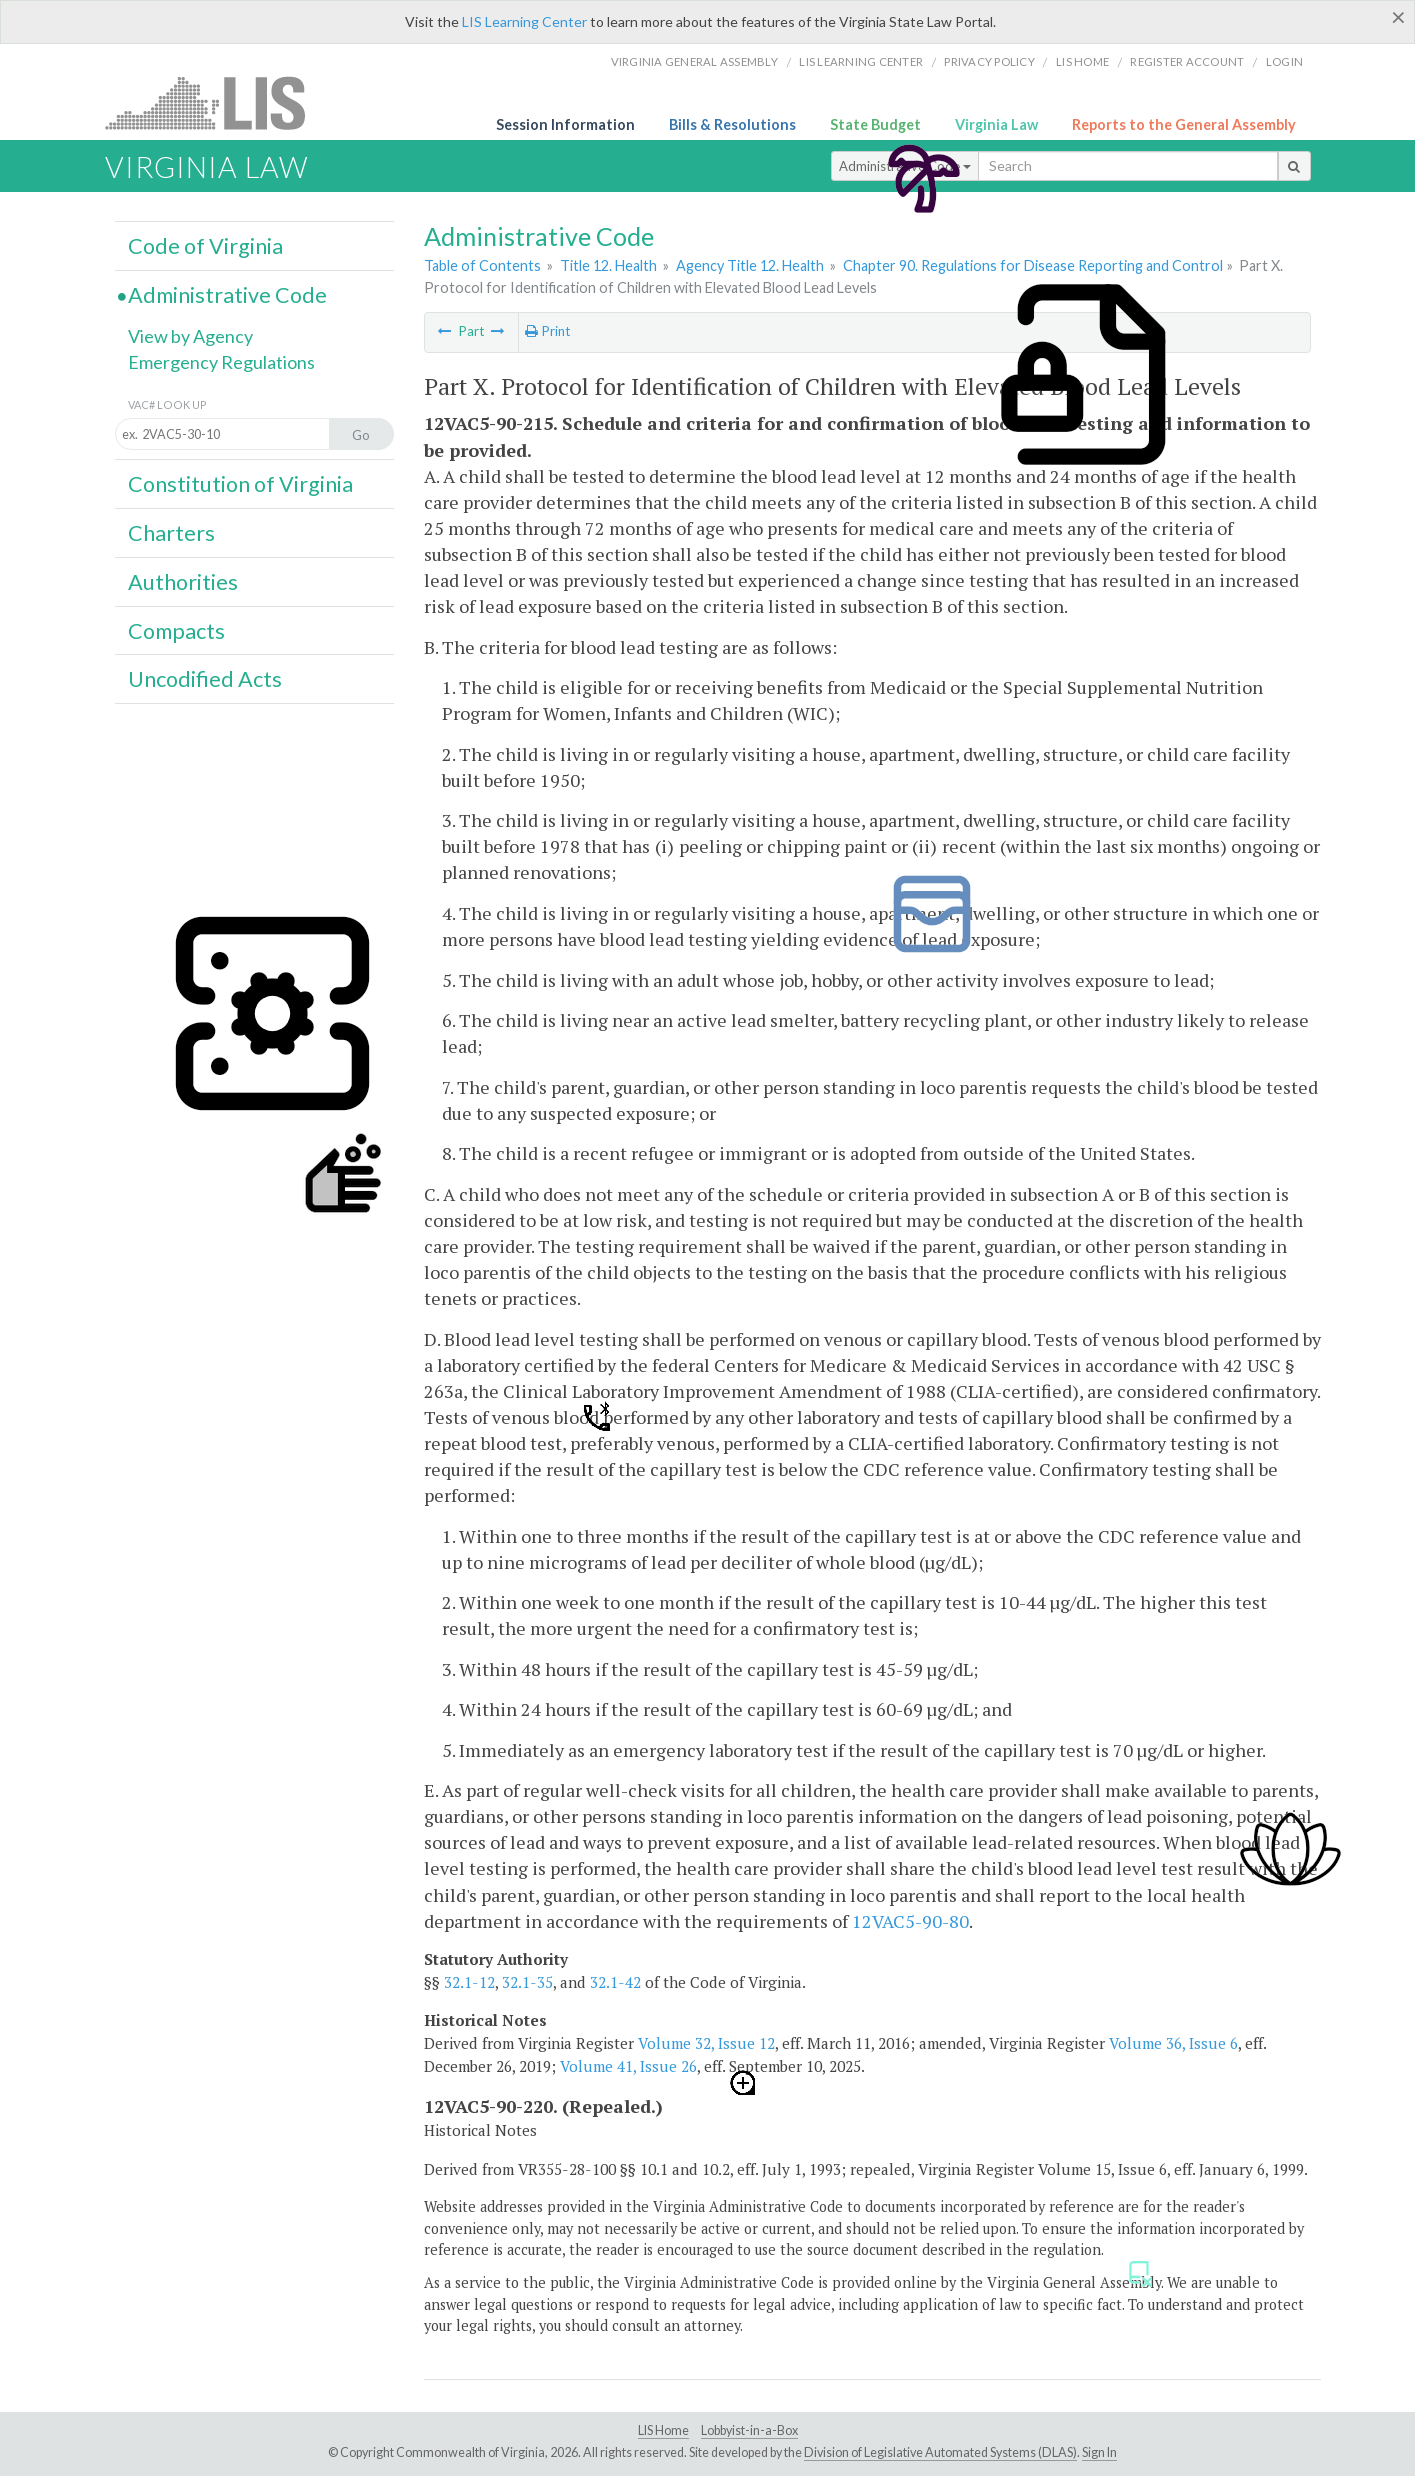 This screenshot has height=2476, width=1415. Describe the element at coordinates (1091, 374) in the screenshot. I see `access a password-protected file` at that location.